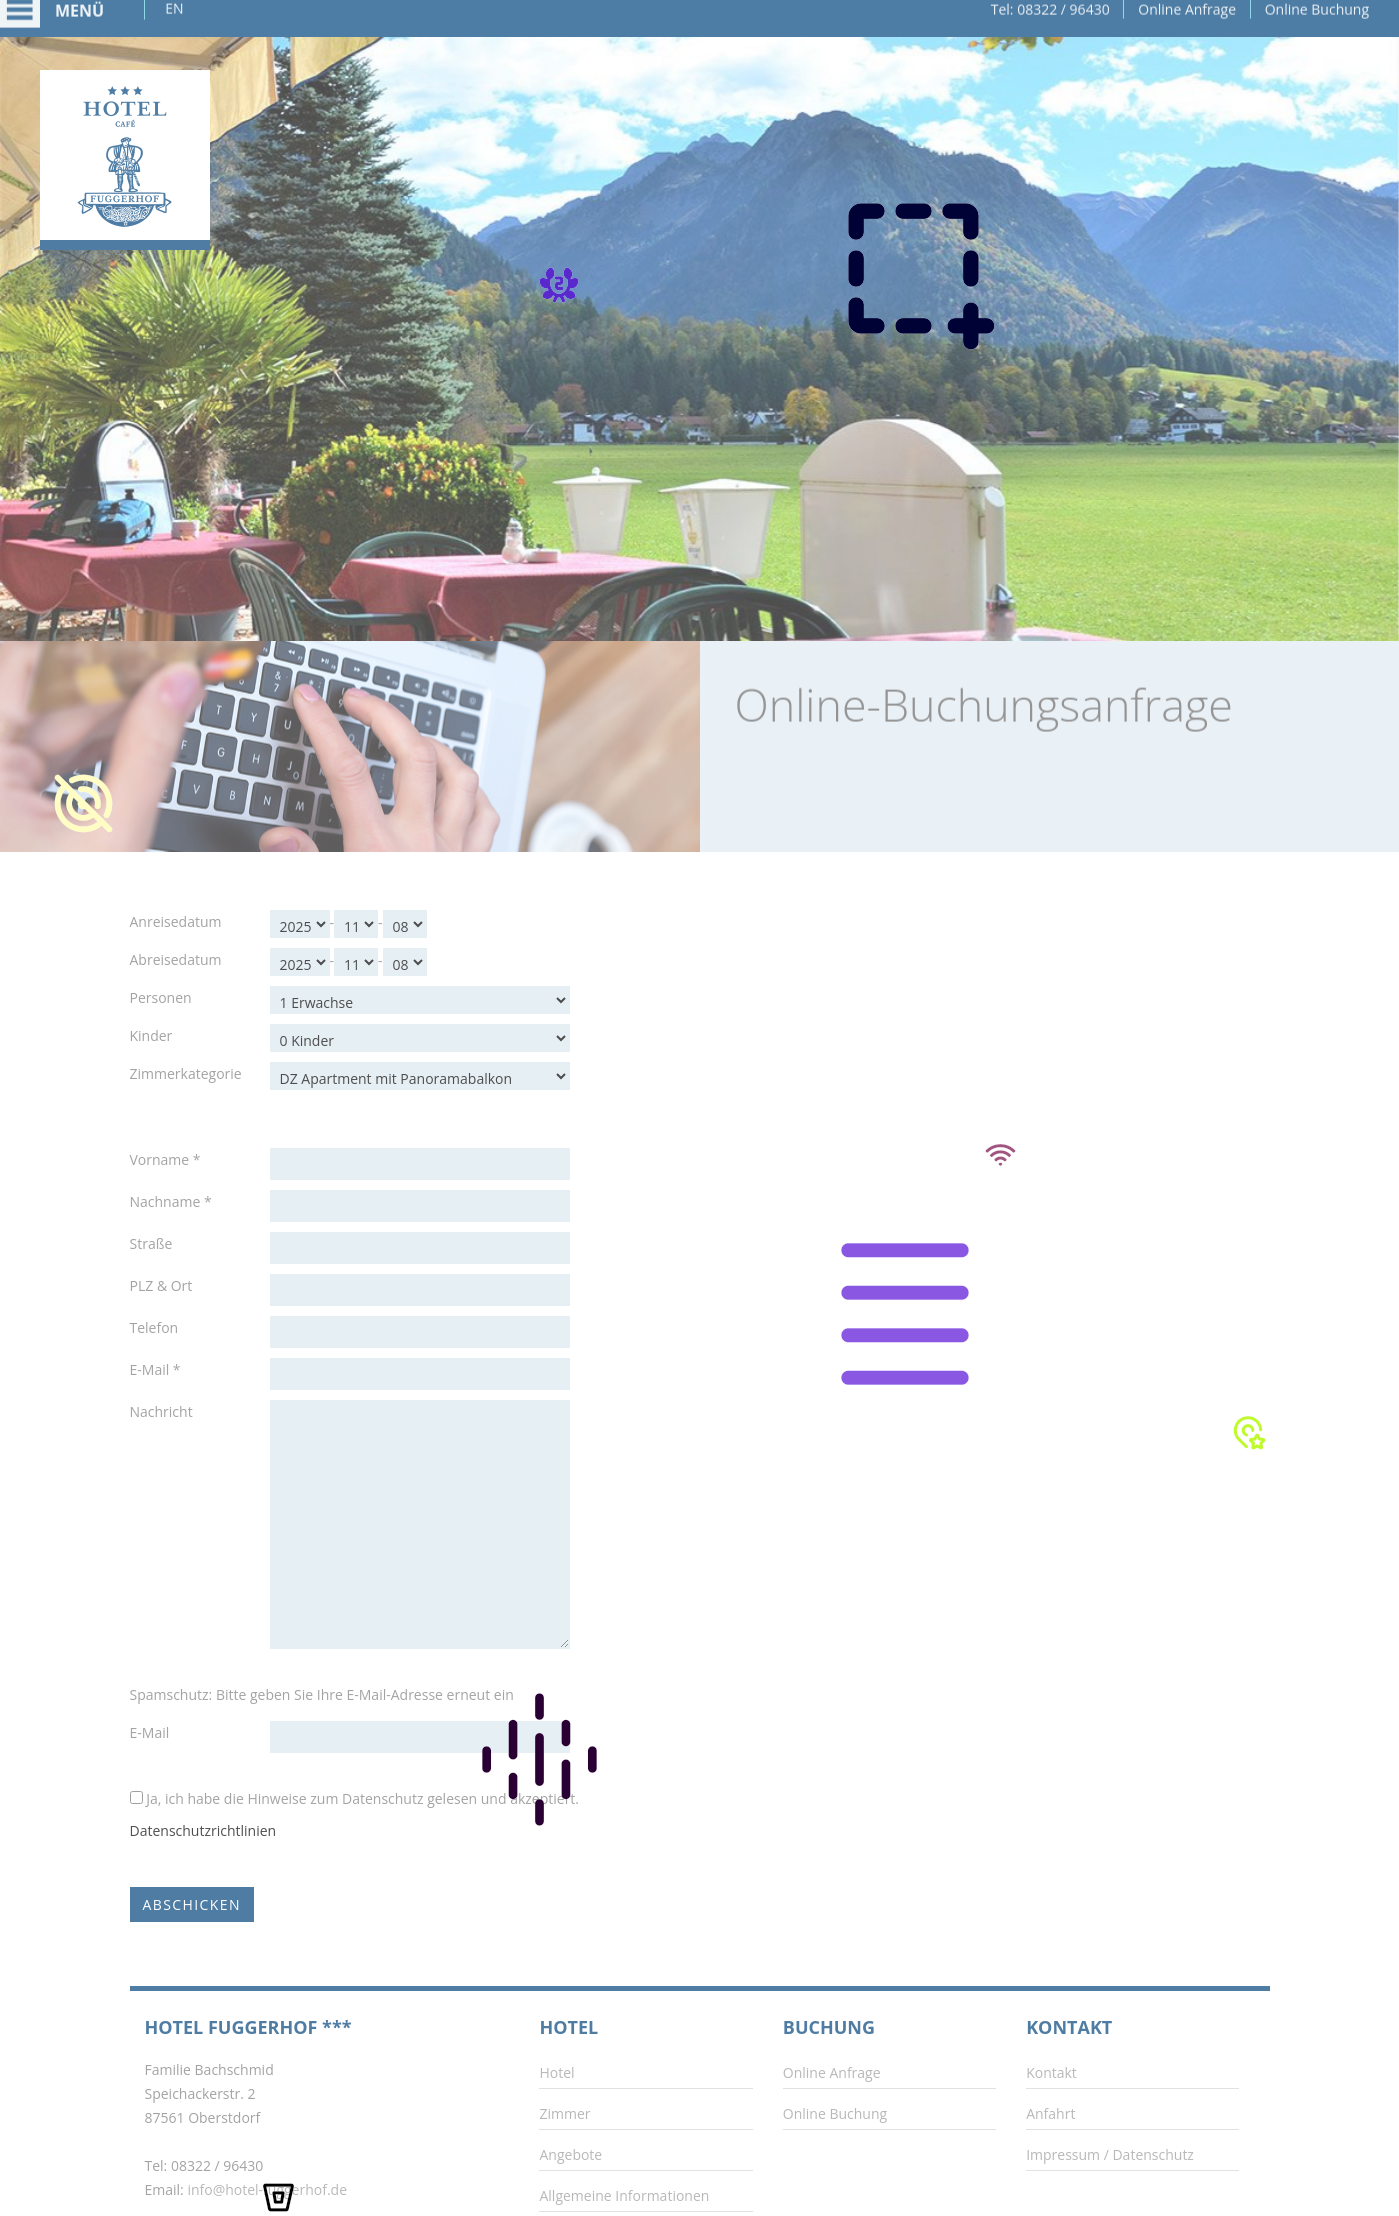 The height and width of the screenshot is (2216, 1399). I want to click on switch to compact list view, so click(905, 1314).